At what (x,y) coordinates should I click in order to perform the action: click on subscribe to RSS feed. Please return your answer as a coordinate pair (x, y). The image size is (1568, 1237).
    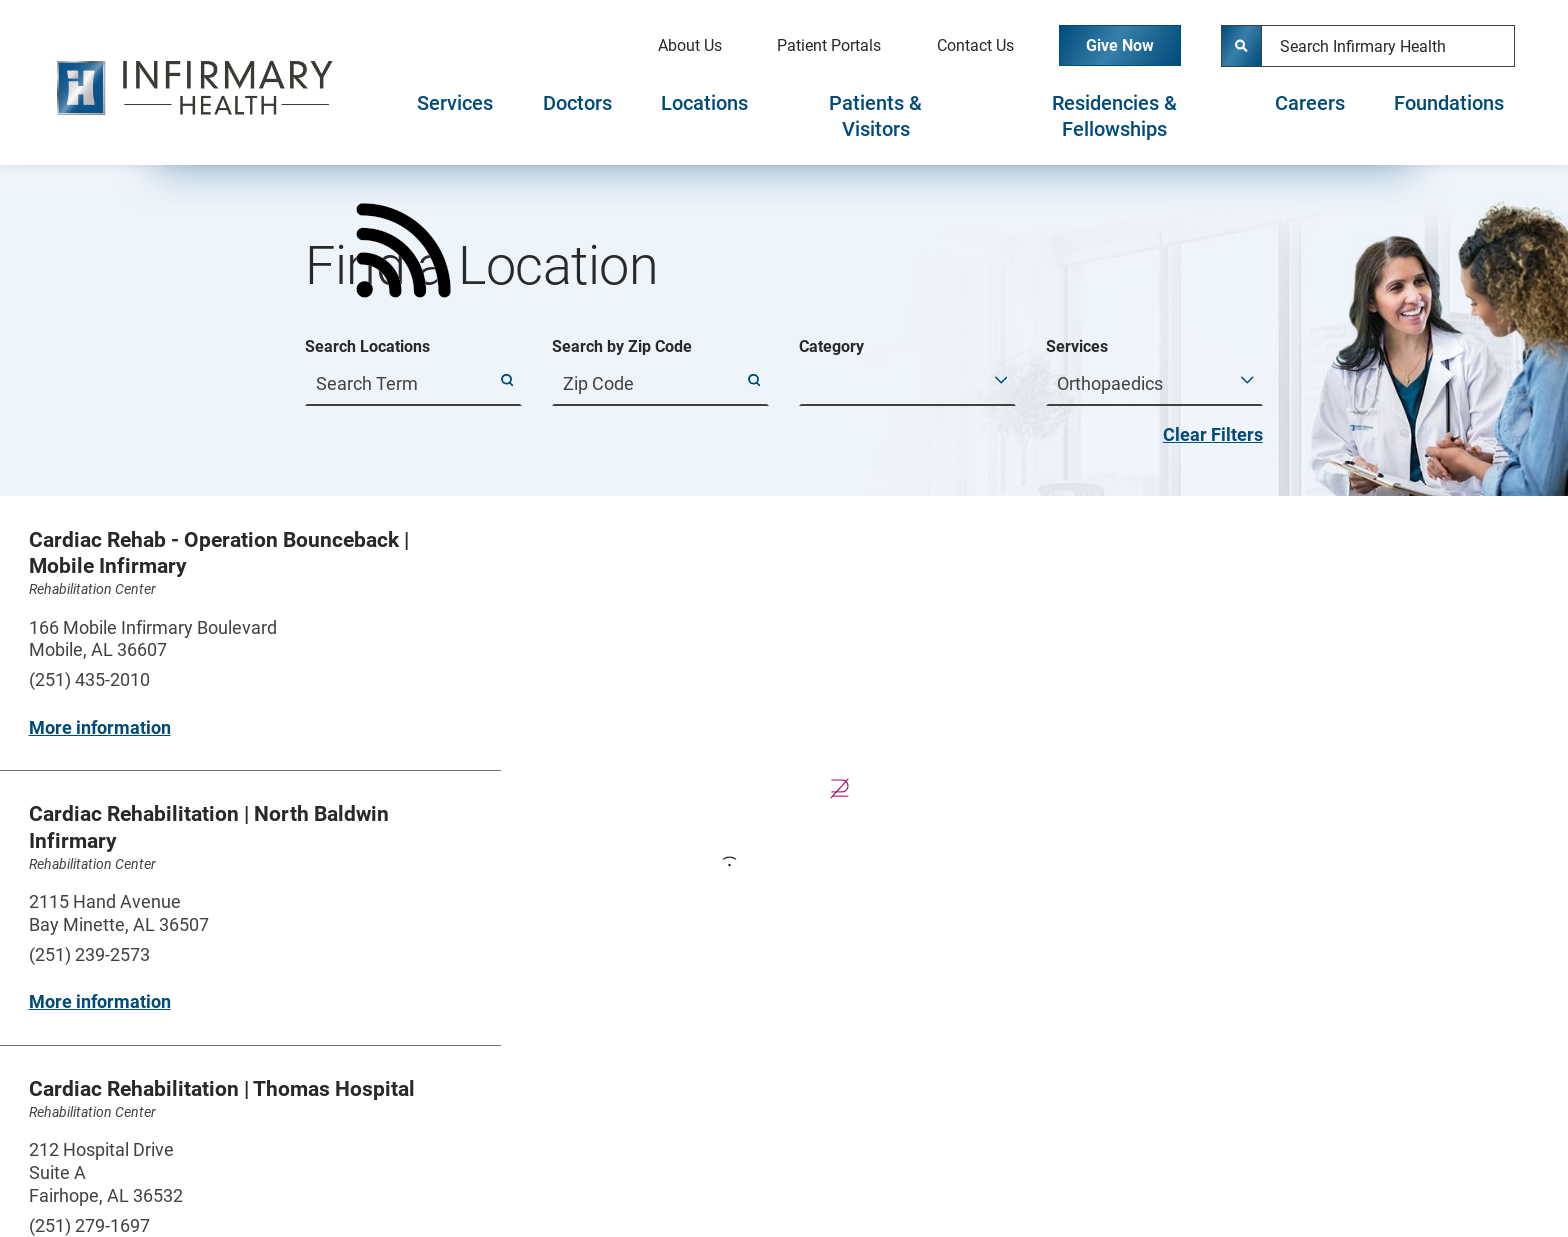
    Looking at the image, I should click on (399, 254).